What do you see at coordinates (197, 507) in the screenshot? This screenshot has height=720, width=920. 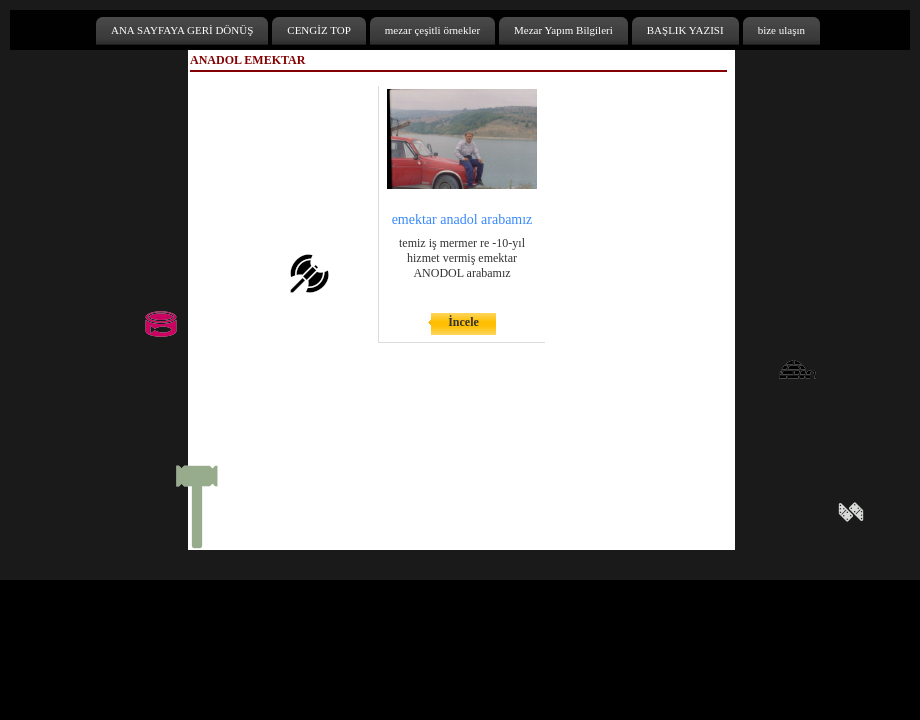 I see `activate trample ability in a card game` at bounding box center [197, 507].